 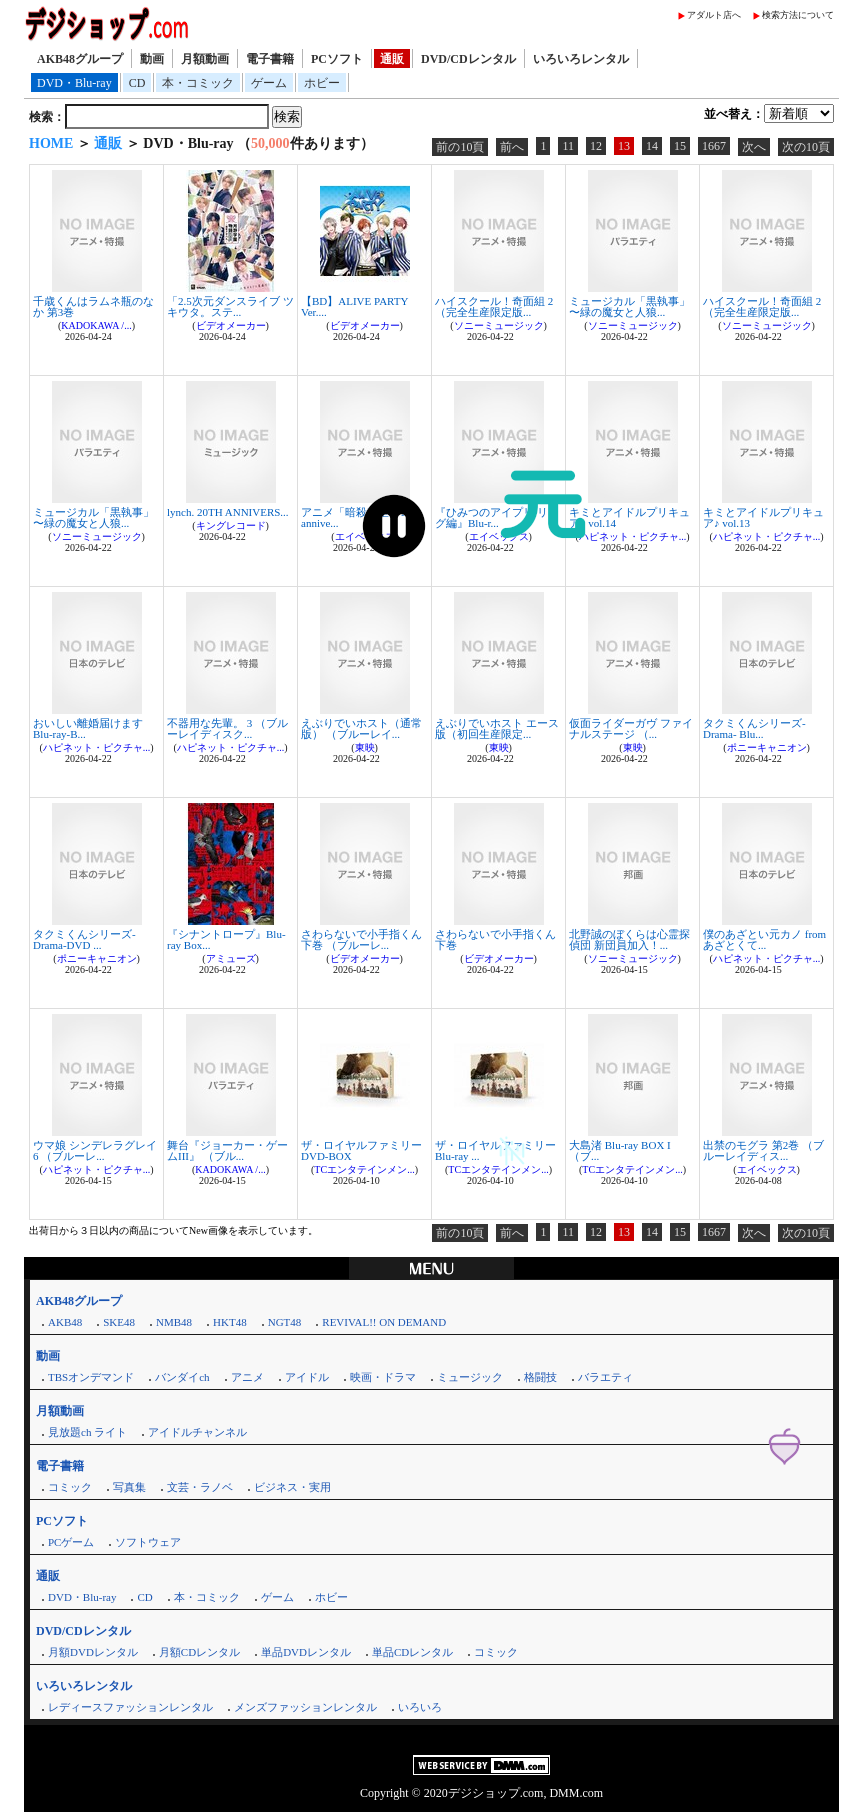 What do you see at coordinates (784, 1446) in the screenshot?
I see `nature or outdoors category indicator` at bounding box center [784, 1446].